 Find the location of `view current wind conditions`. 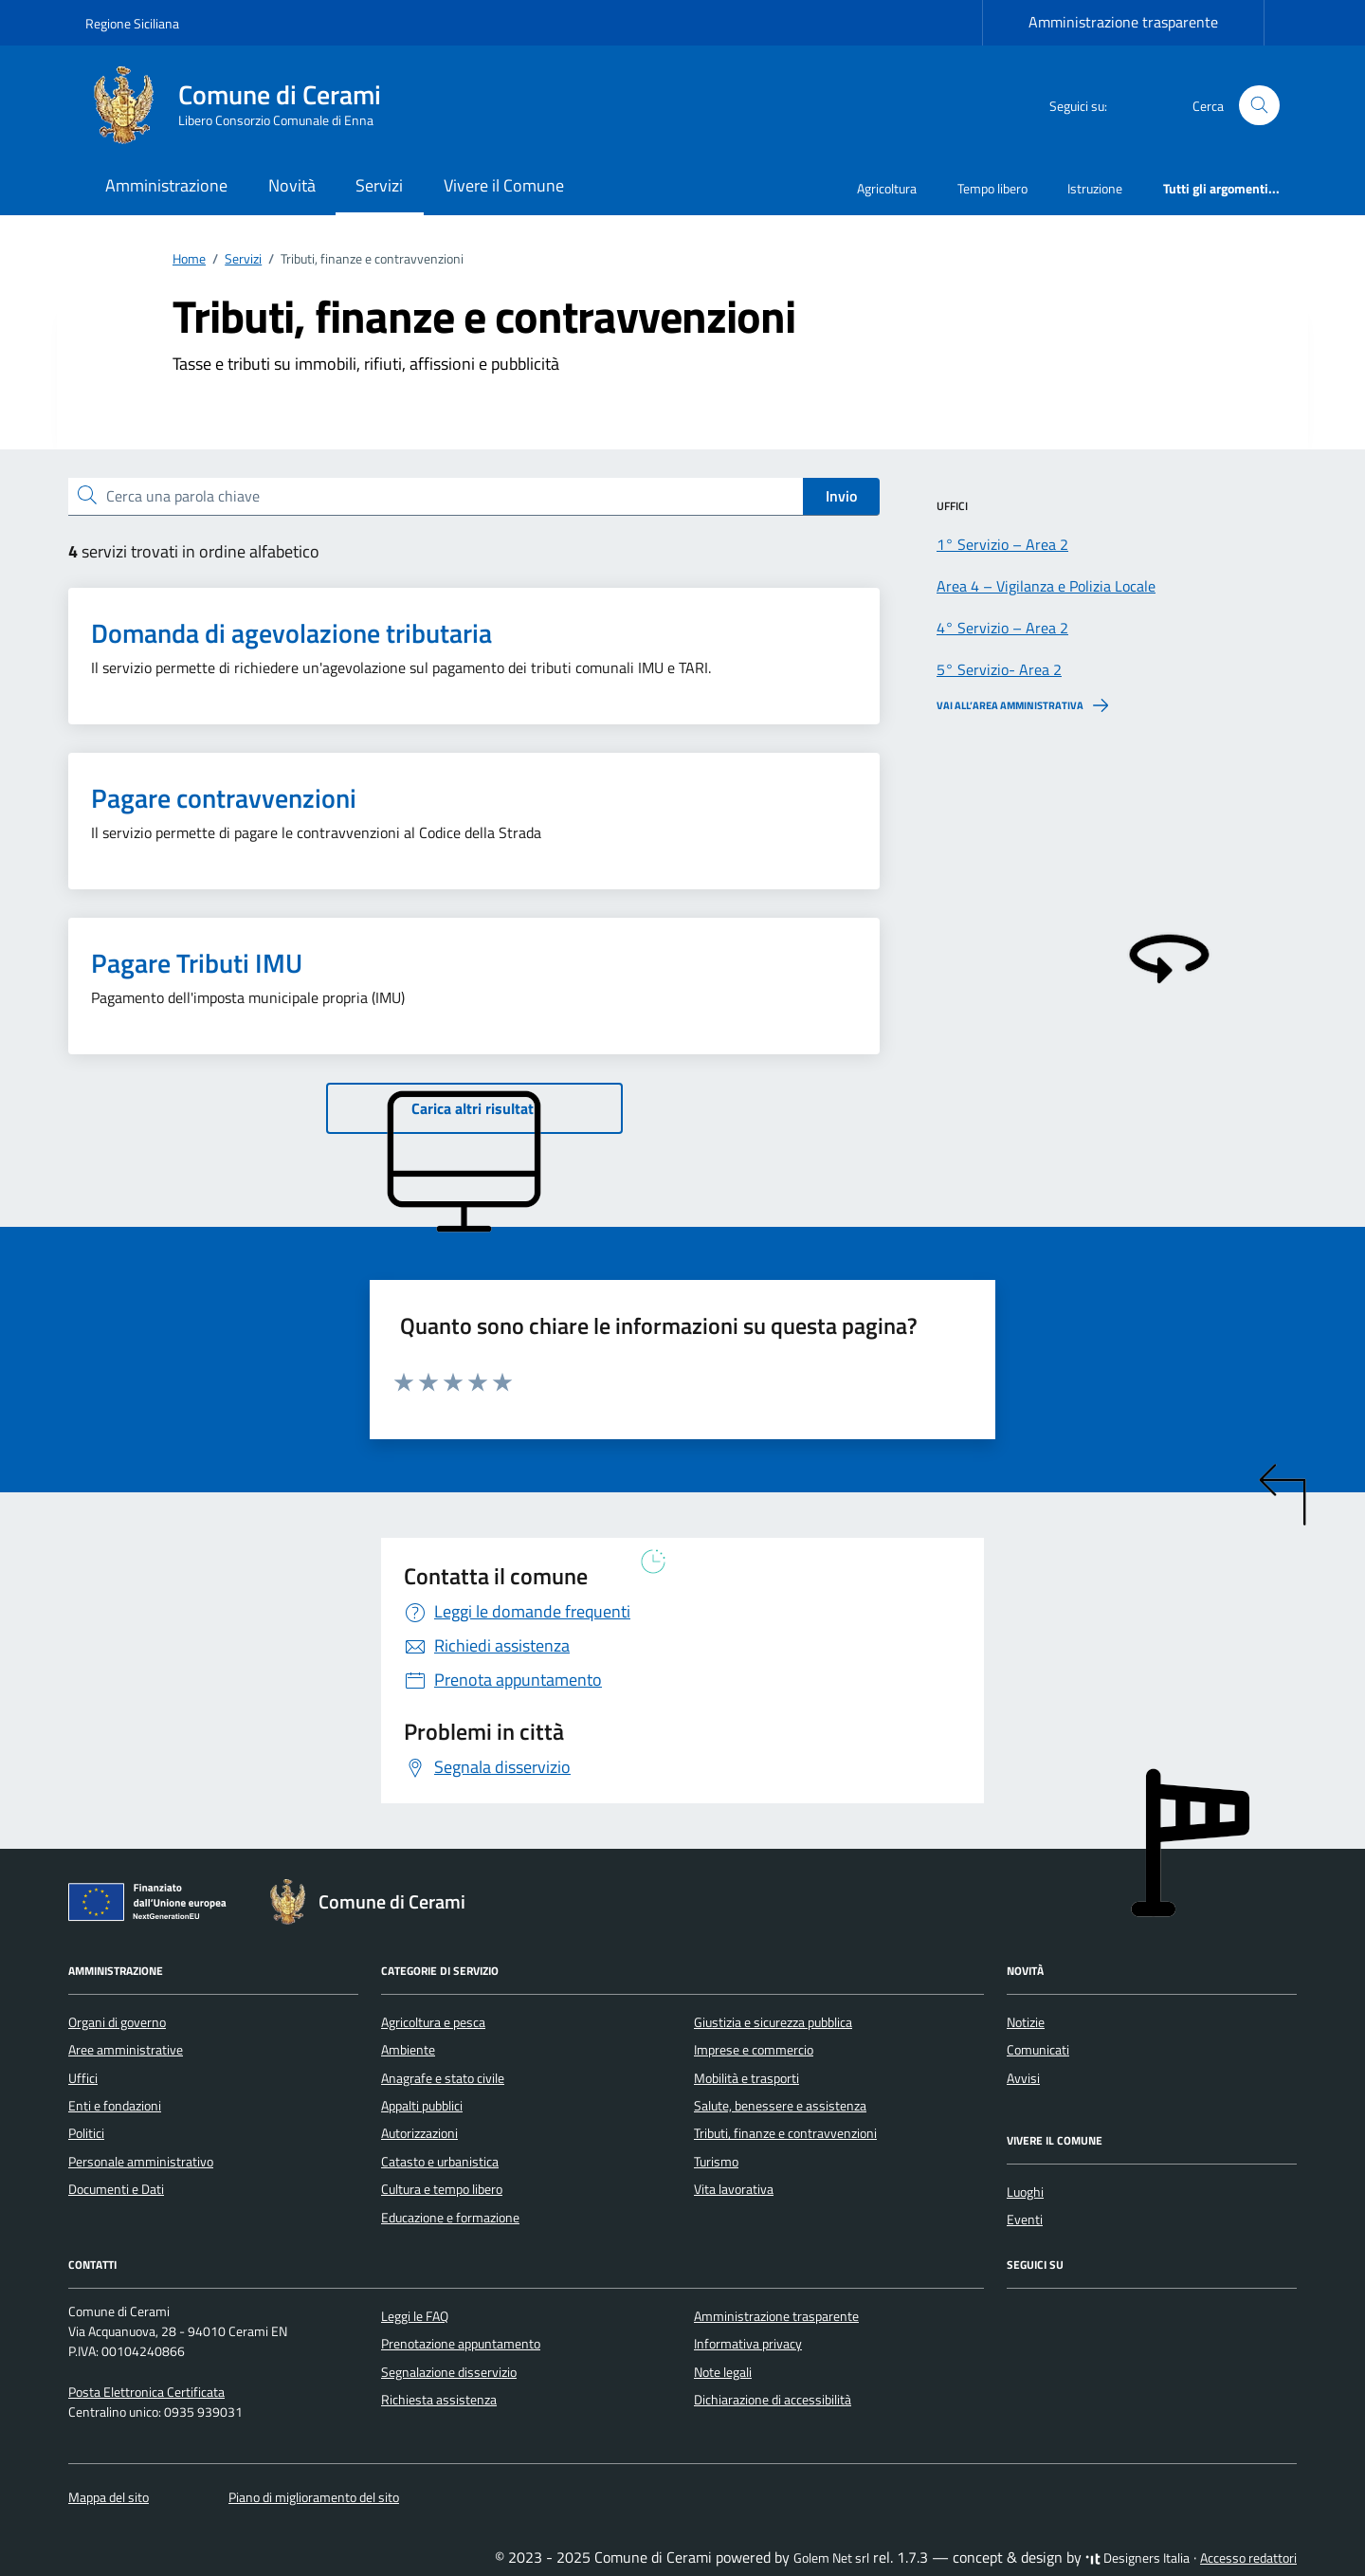

view current wind conditions is located at coordinates (1197, 1842).